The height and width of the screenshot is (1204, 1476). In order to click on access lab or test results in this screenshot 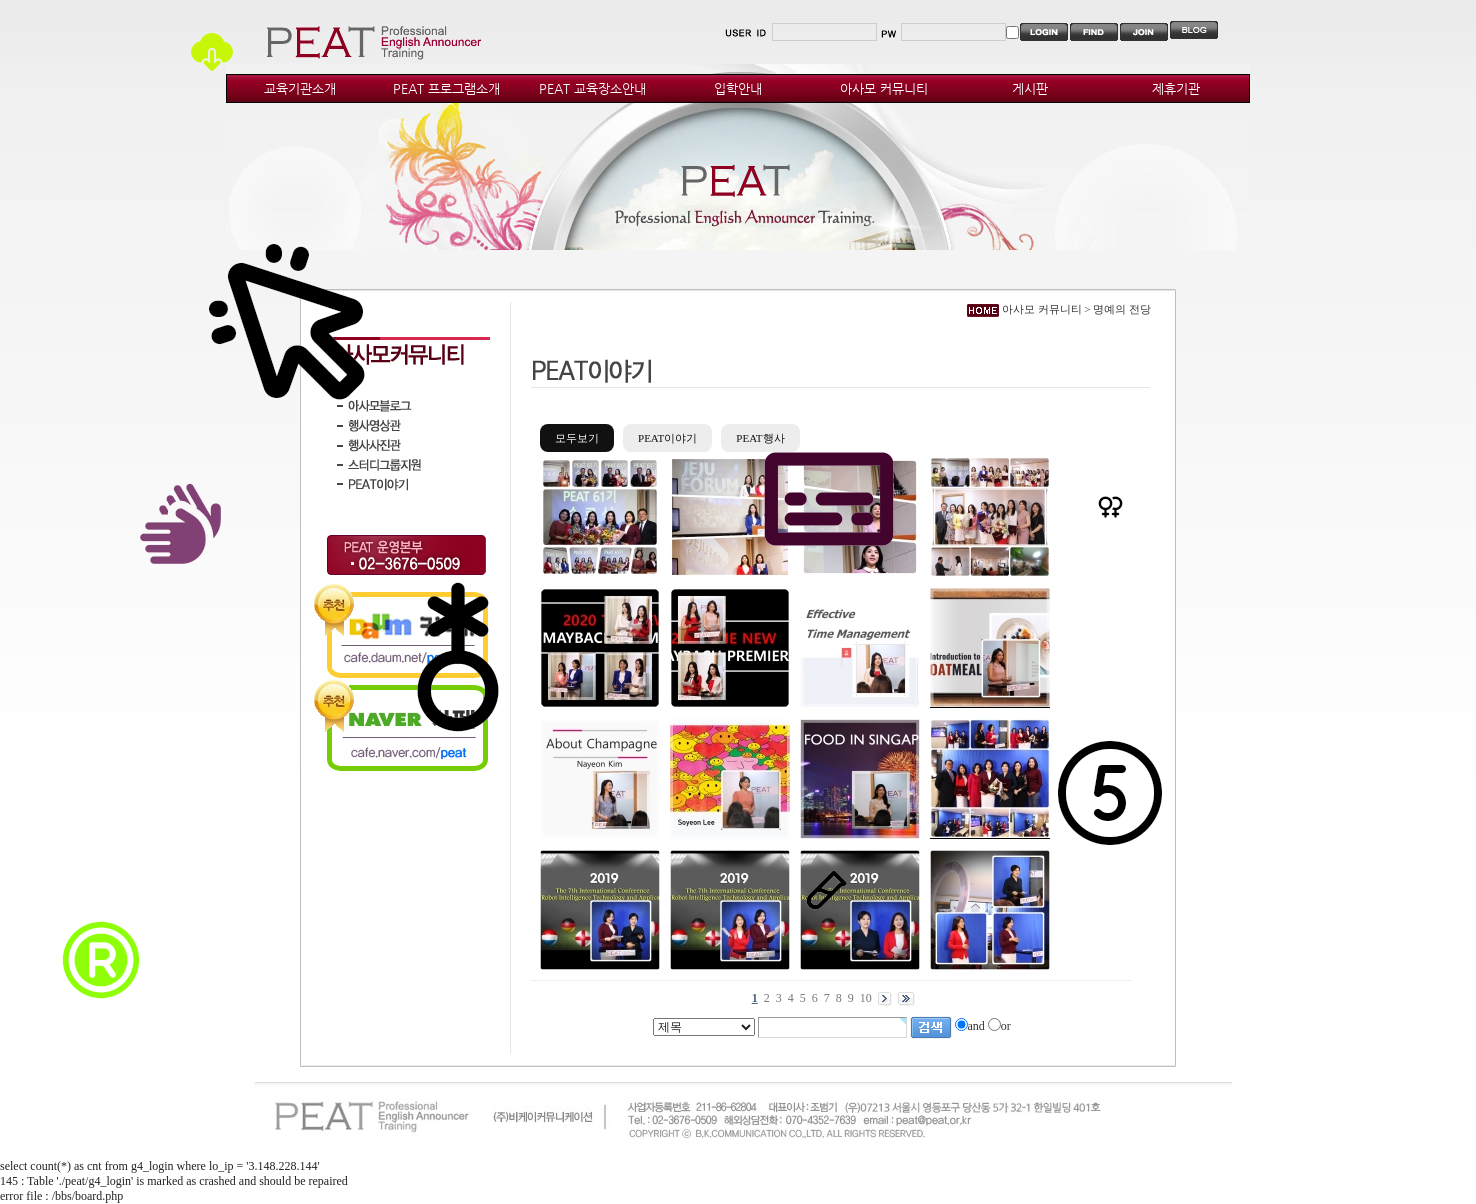, I will do `click(826, 890)`.